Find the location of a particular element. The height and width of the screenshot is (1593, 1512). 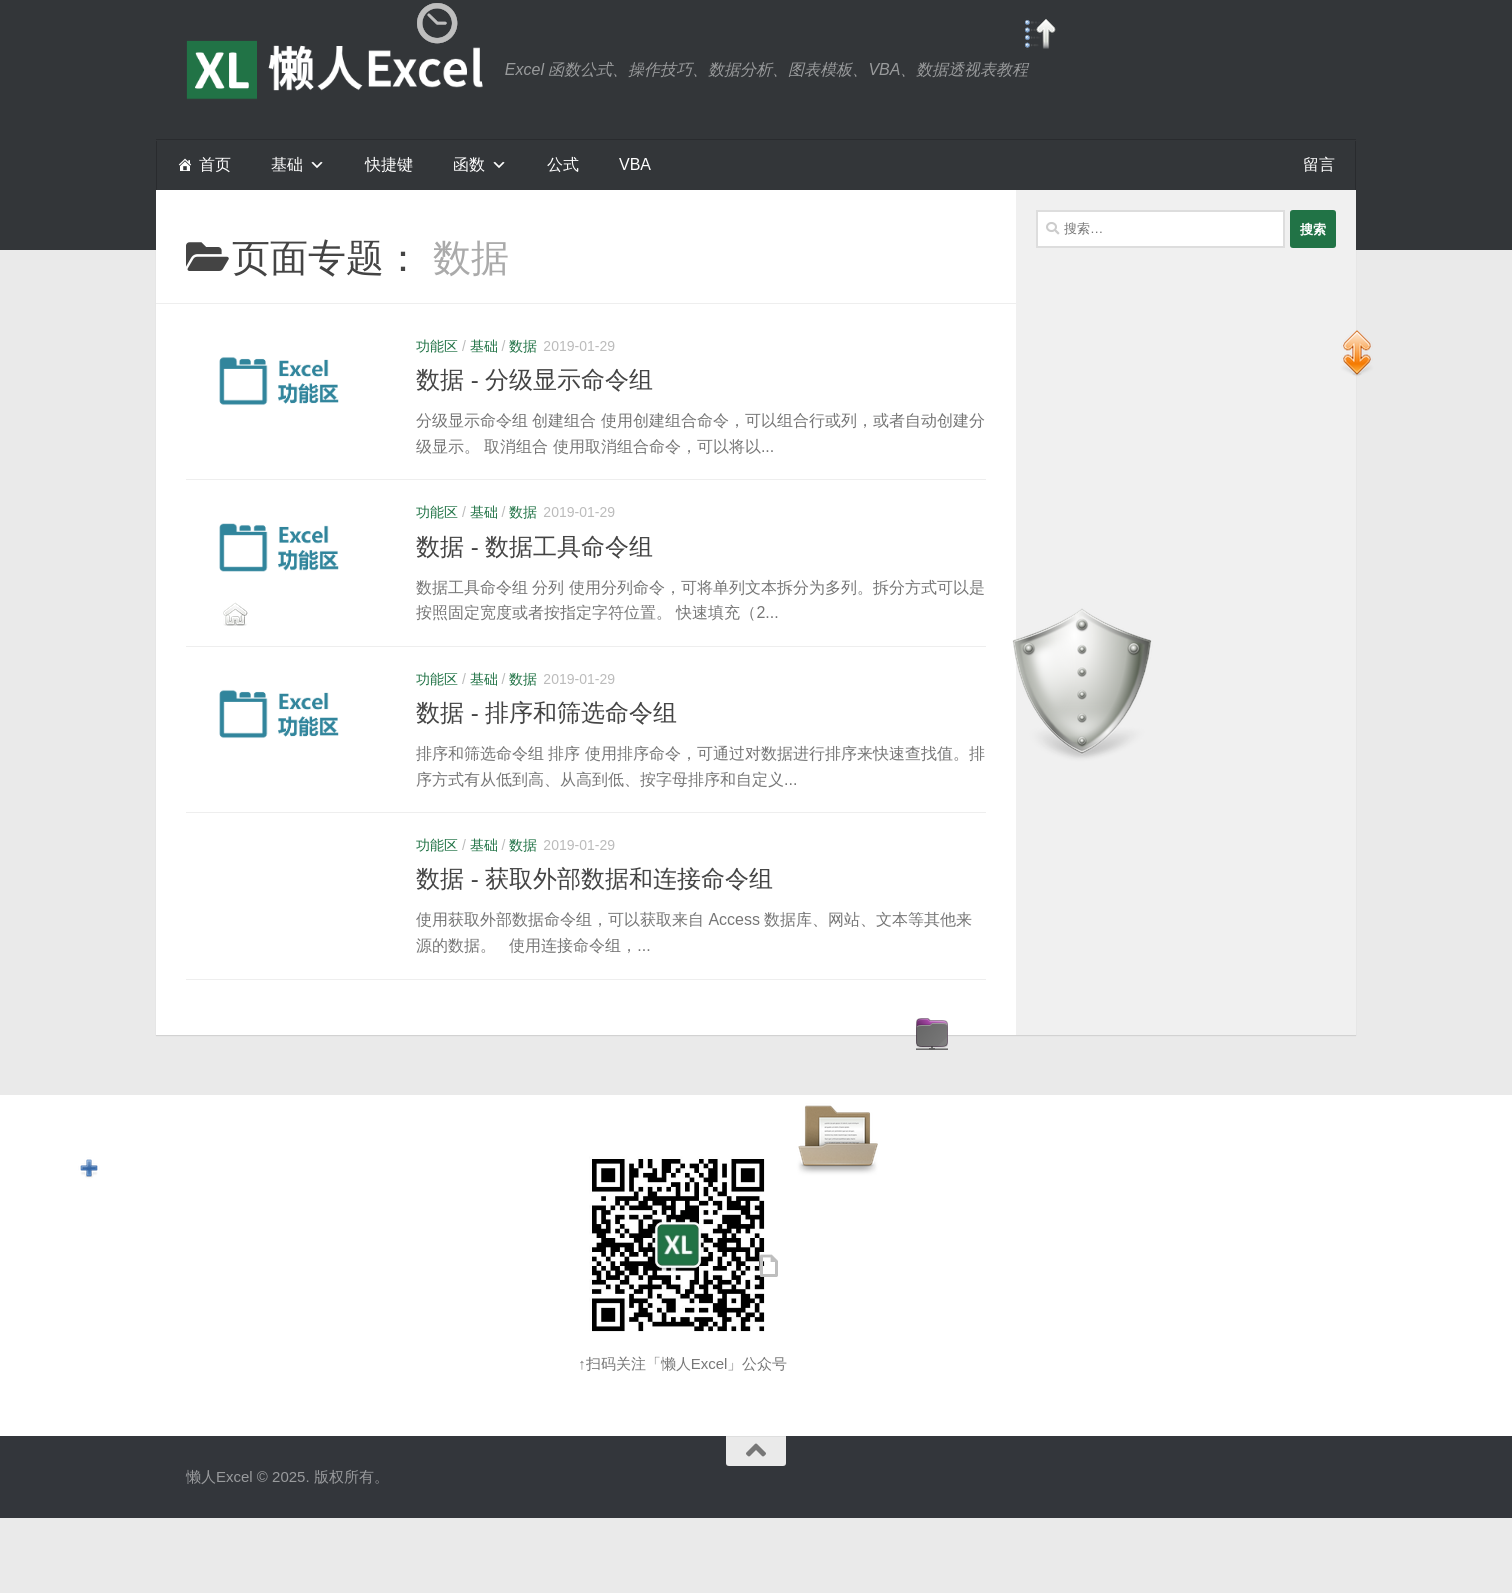

access remote or network folder is located at coordinates (932, 1034).